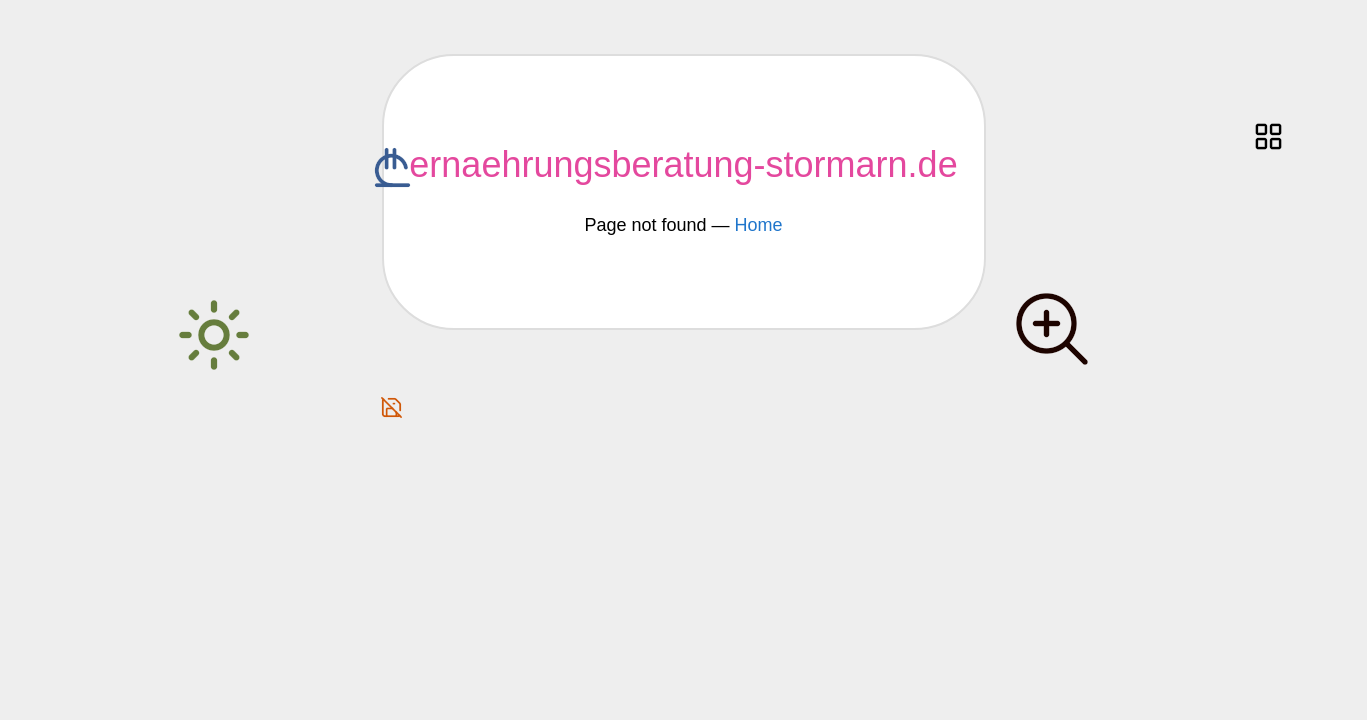  What do you see at coordinates (391, 407) in the screenshot?
I see `save function is disabled or unavailable` at bounding box center [391, 407].